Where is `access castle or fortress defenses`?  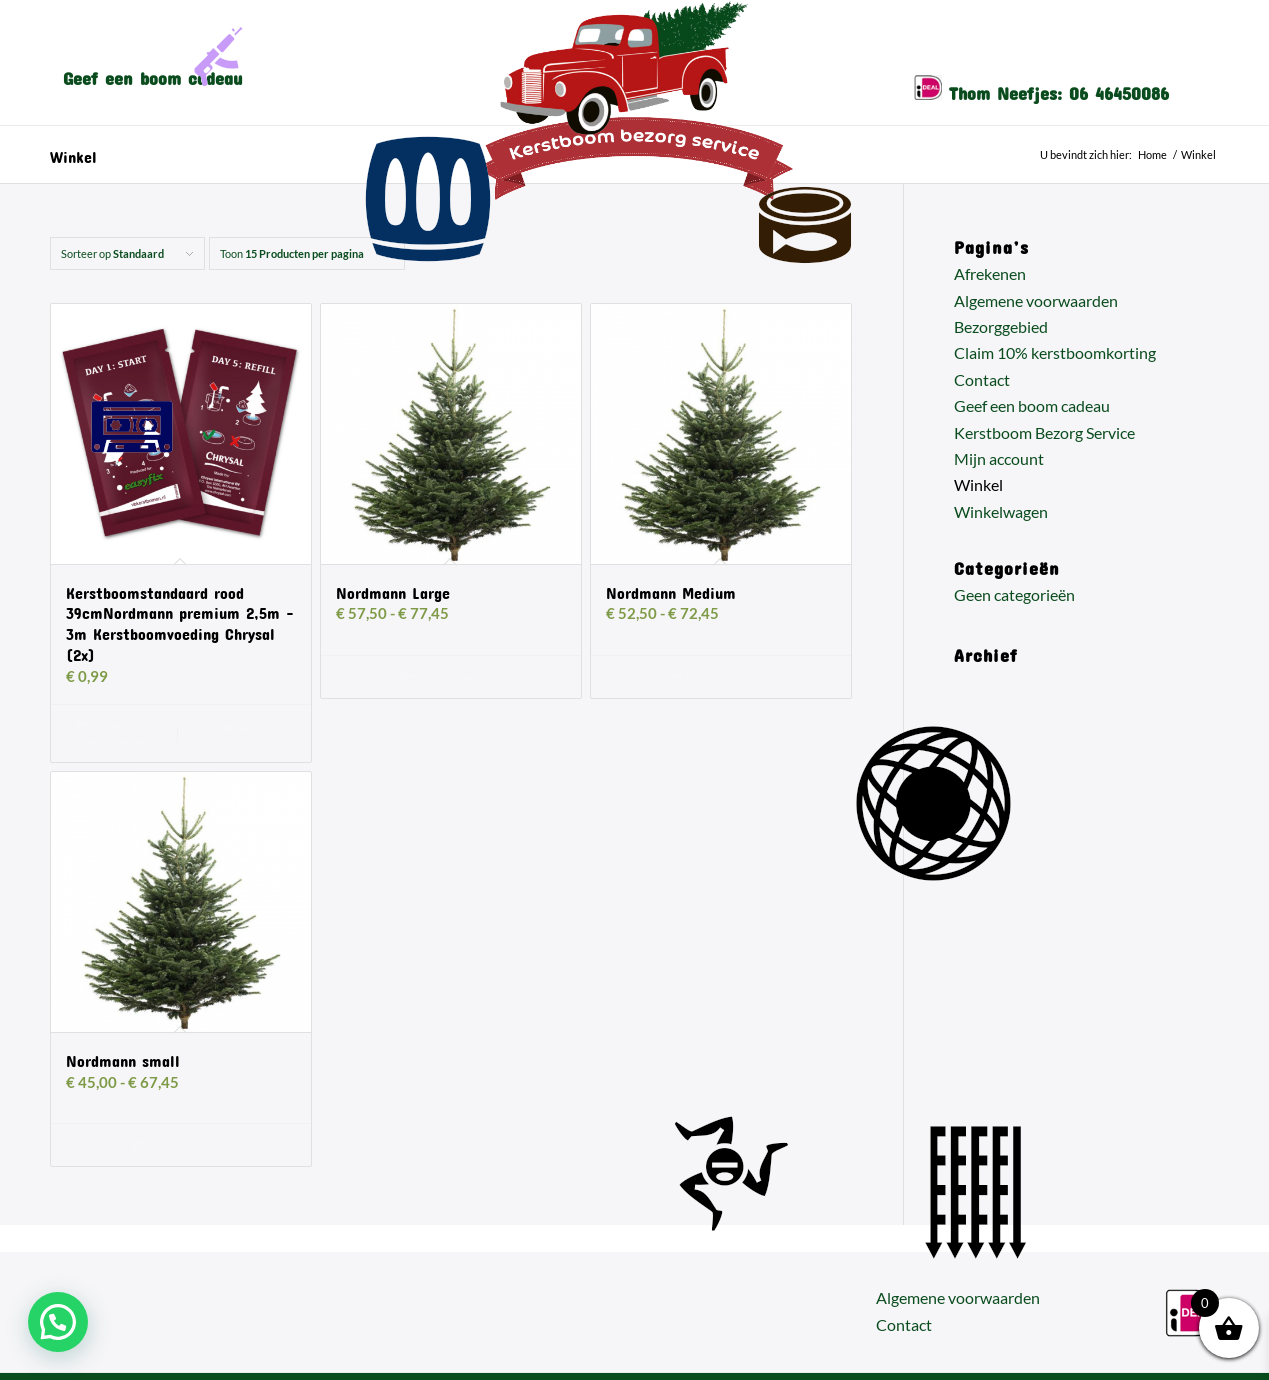 access castle or fortress defenses is located at coordinates (974, 1191).